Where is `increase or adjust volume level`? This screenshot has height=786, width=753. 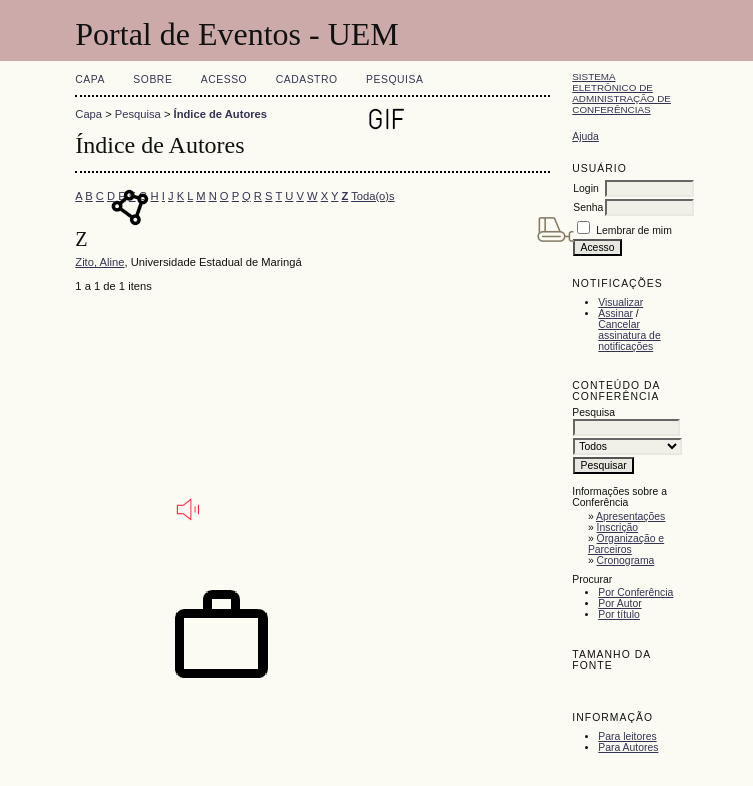 increase or adjust volume level is located at coordinates (187, 509).